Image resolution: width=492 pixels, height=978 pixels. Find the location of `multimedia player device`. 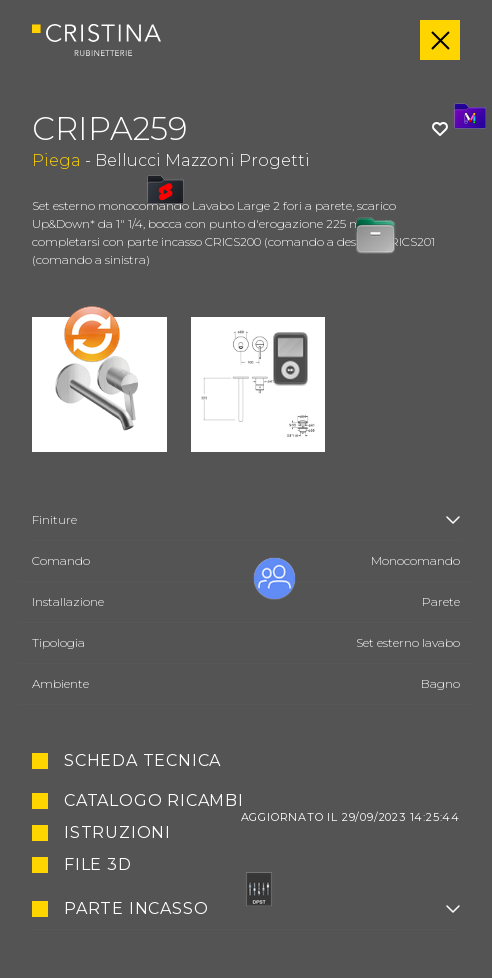

multimedia player device is located at coordinates (290, 358).